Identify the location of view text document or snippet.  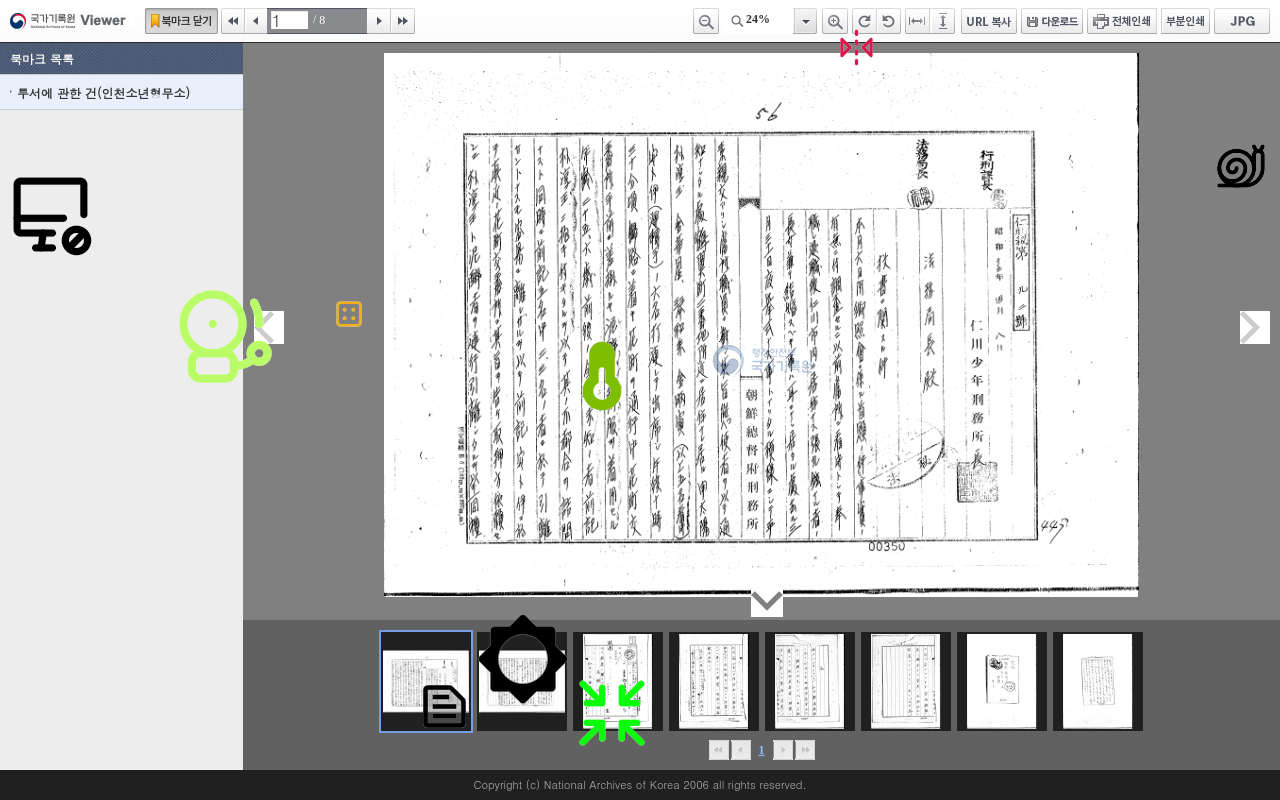
(444, 706).